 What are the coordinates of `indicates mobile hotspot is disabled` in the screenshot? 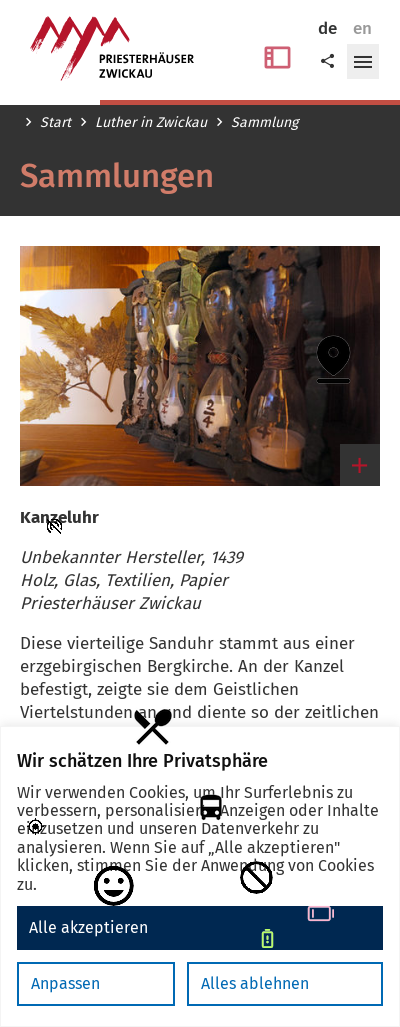 It's located at (54, 526).